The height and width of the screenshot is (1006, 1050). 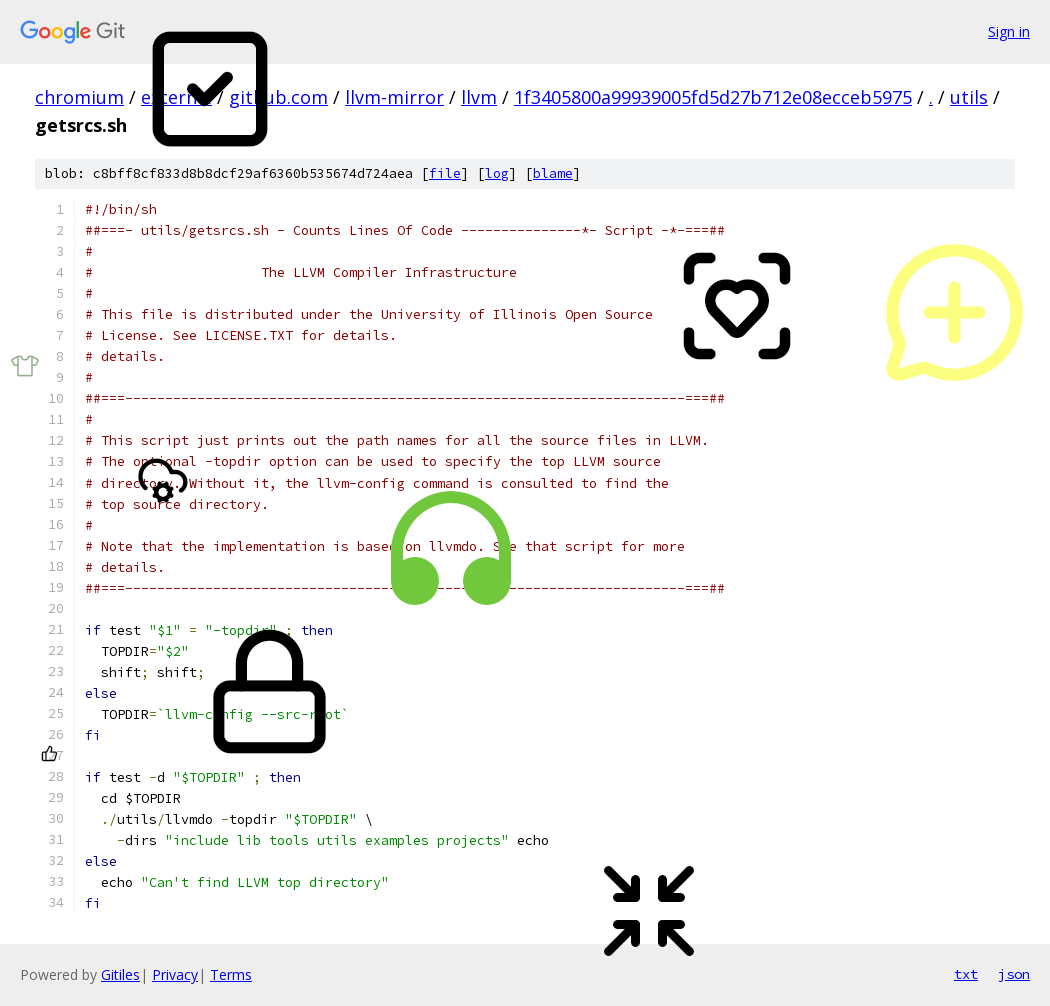 I want to click on scan or detect health vitals, so click(x=737, y=306).